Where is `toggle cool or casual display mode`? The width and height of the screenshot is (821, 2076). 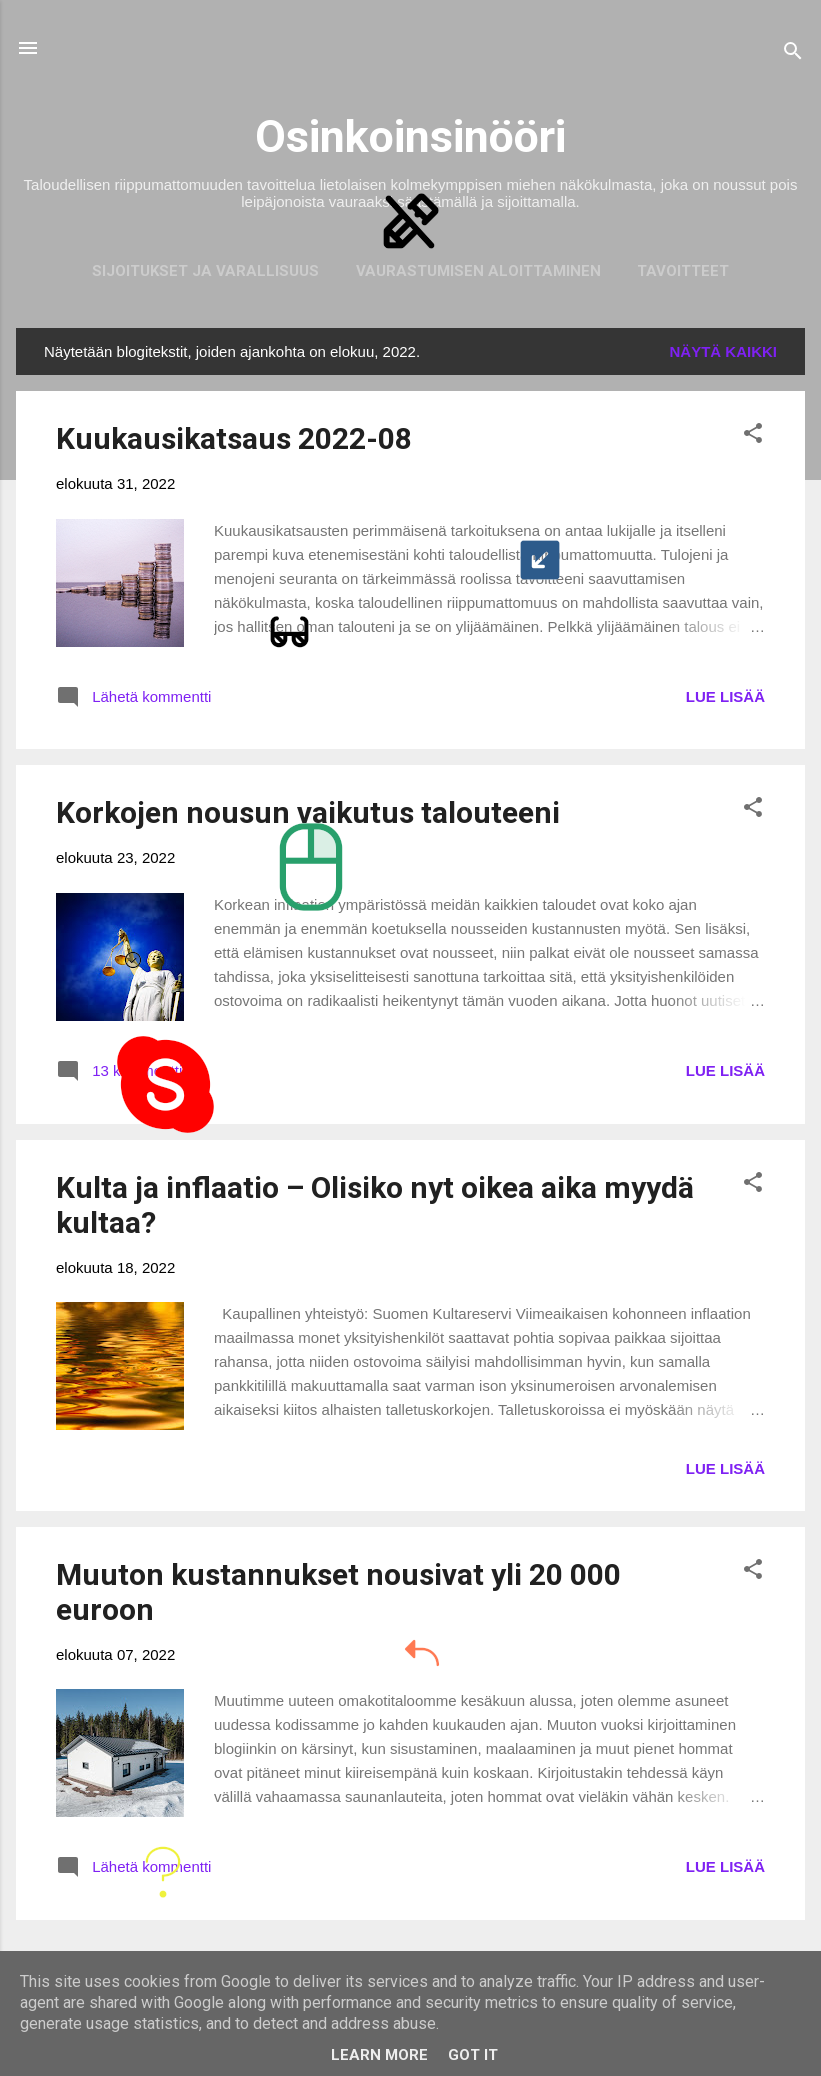
toggle cool or casual display mode is located at coordinates (289, 632).